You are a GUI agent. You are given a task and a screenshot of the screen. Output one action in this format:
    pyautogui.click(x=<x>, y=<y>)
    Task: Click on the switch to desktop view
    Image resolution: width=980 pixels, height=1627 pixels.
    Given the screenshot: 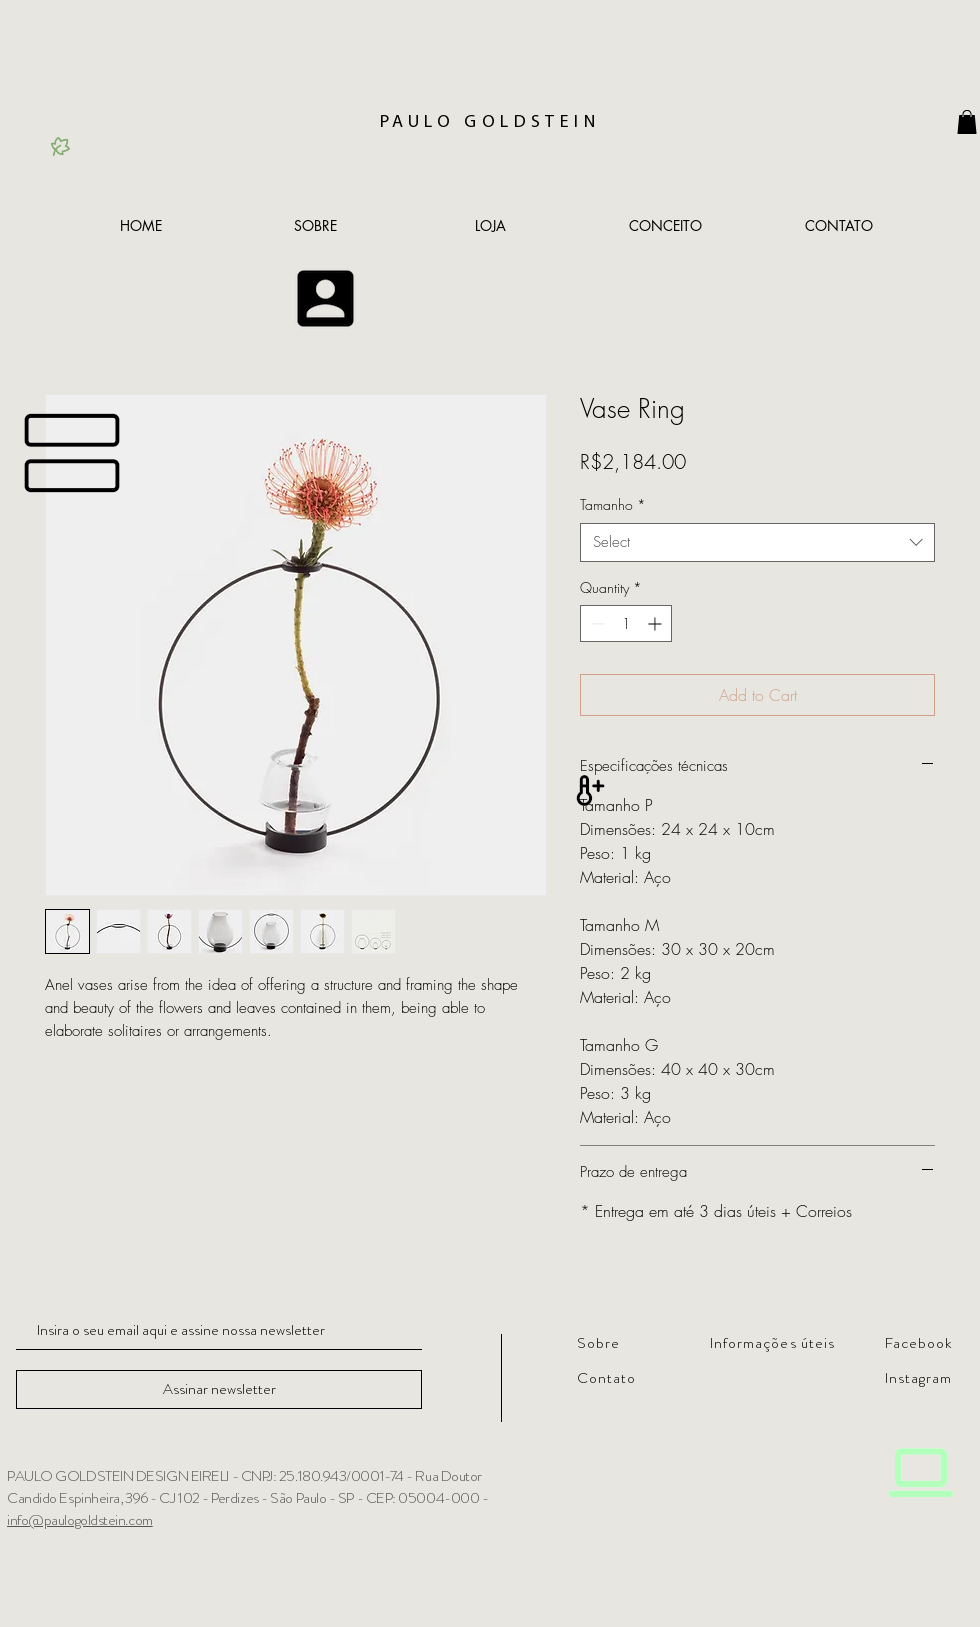 What is the action you would take?
    pyautogui.click(x=921, y=1471)
    